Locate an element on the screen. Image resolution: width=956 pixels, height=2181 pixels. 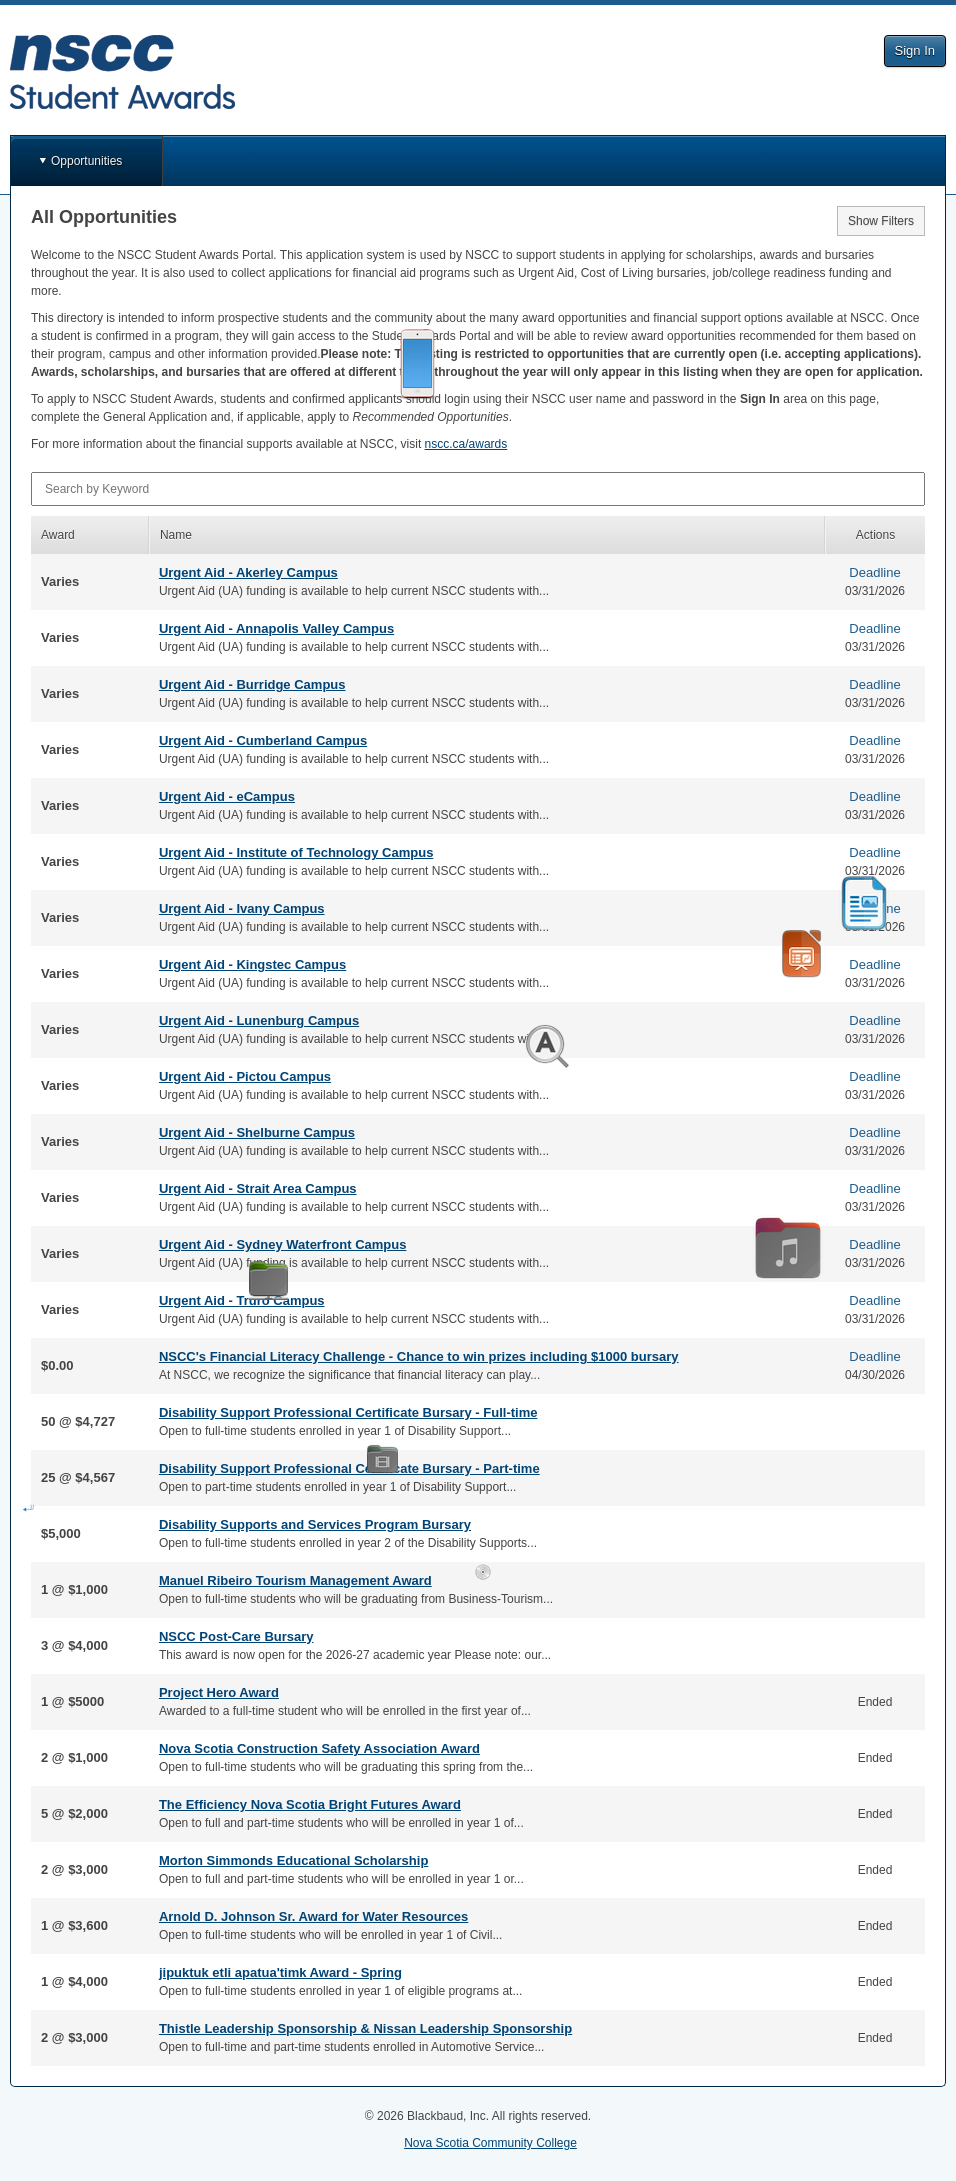
open videos folder is located at coordinates (382, 1458).